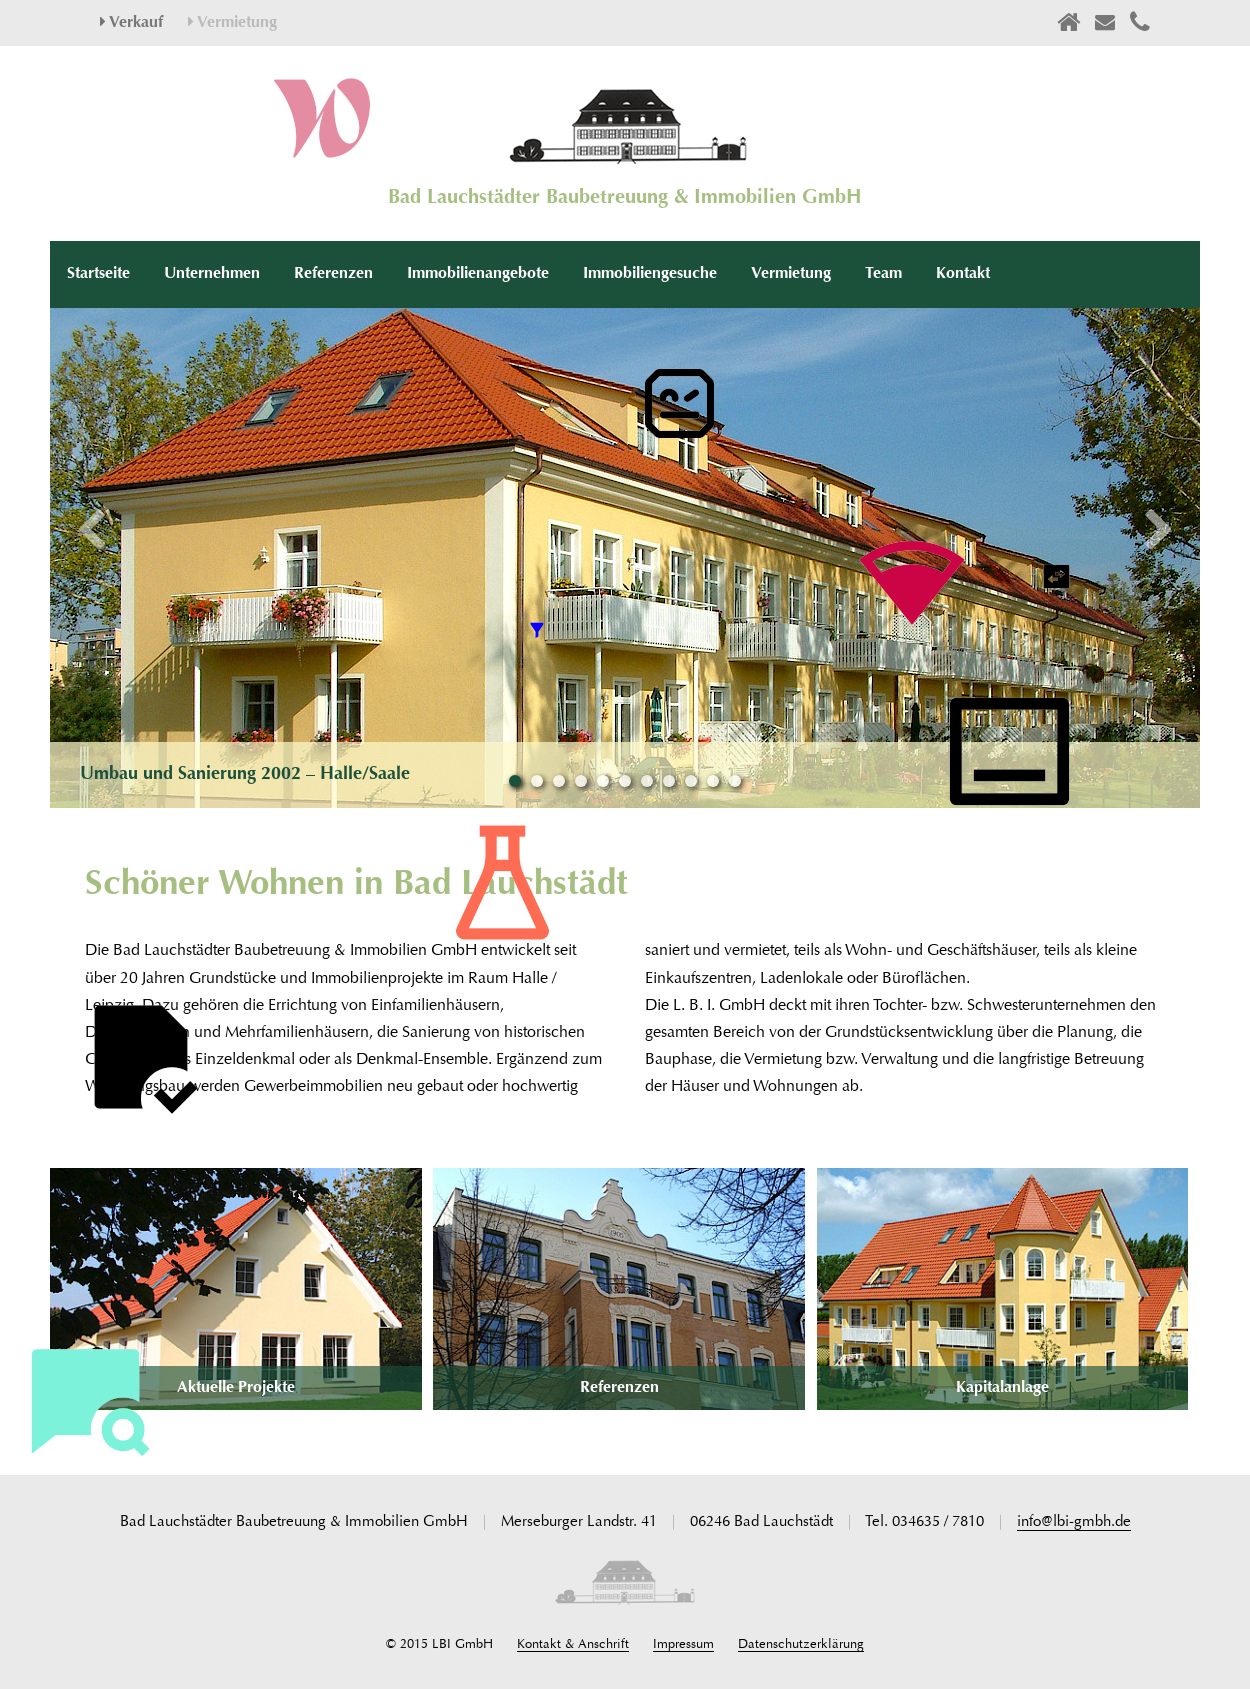 The image size is (1250, 1689). What do you see at coordinates (1056, 576) in the screenshot?
I see `swap or exchange currencies` at bounding box center [1056, 576].